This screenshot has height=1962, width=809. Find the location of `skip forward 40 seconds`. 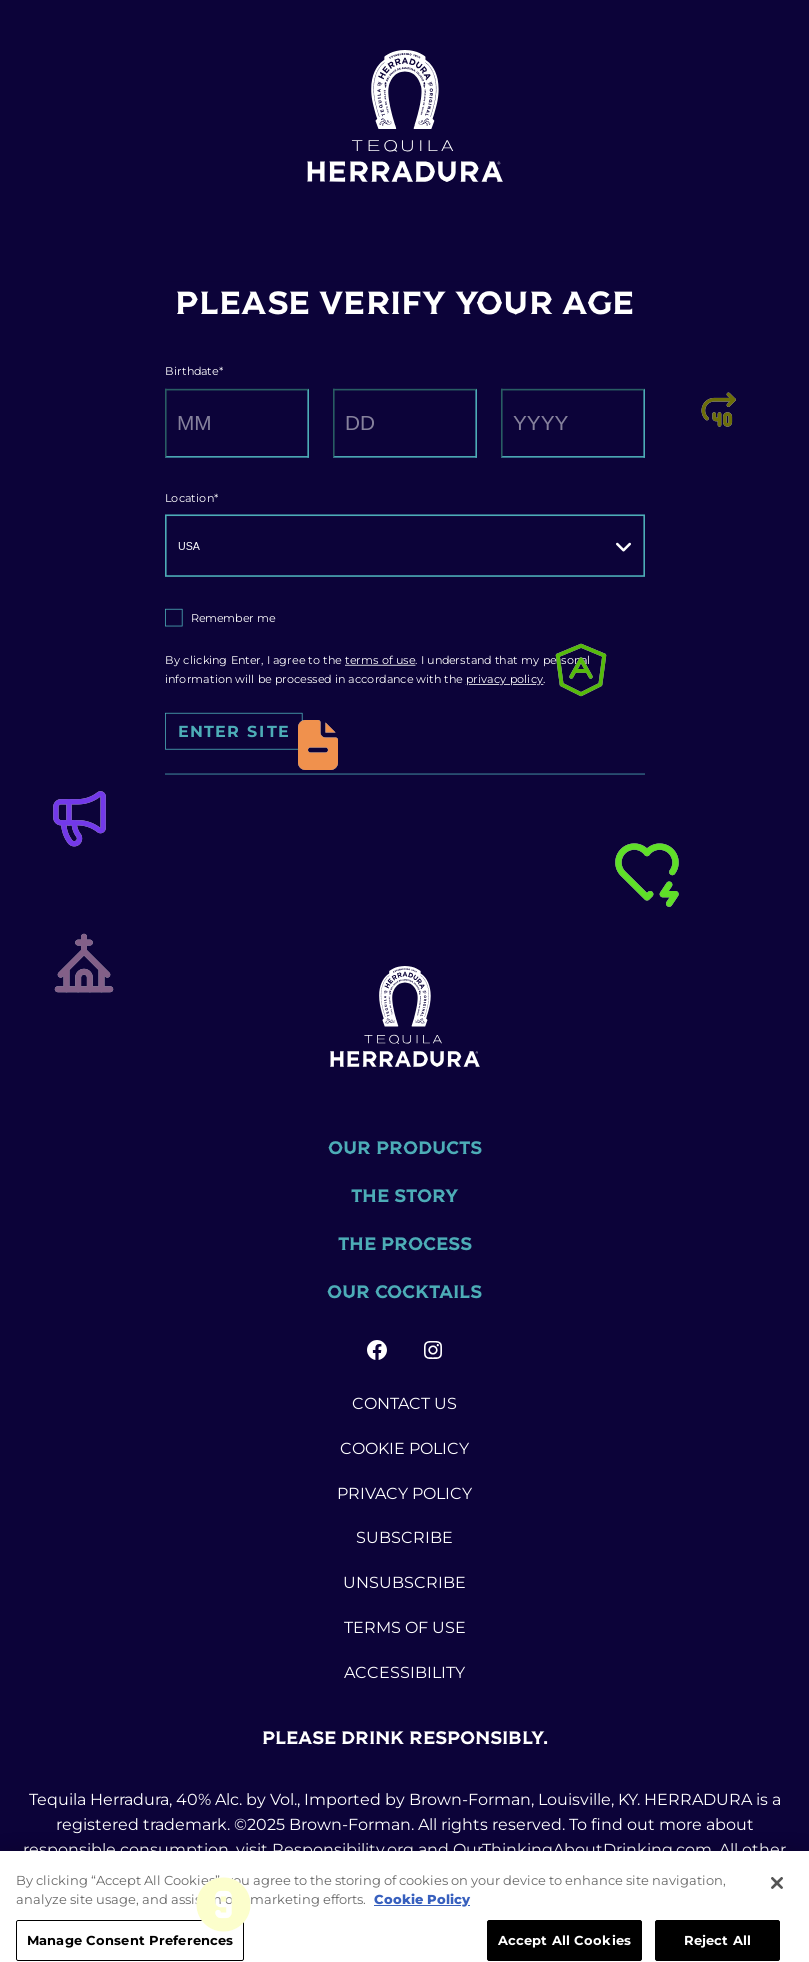

skip forward 40 seconds is located at coordinates (719, 410).